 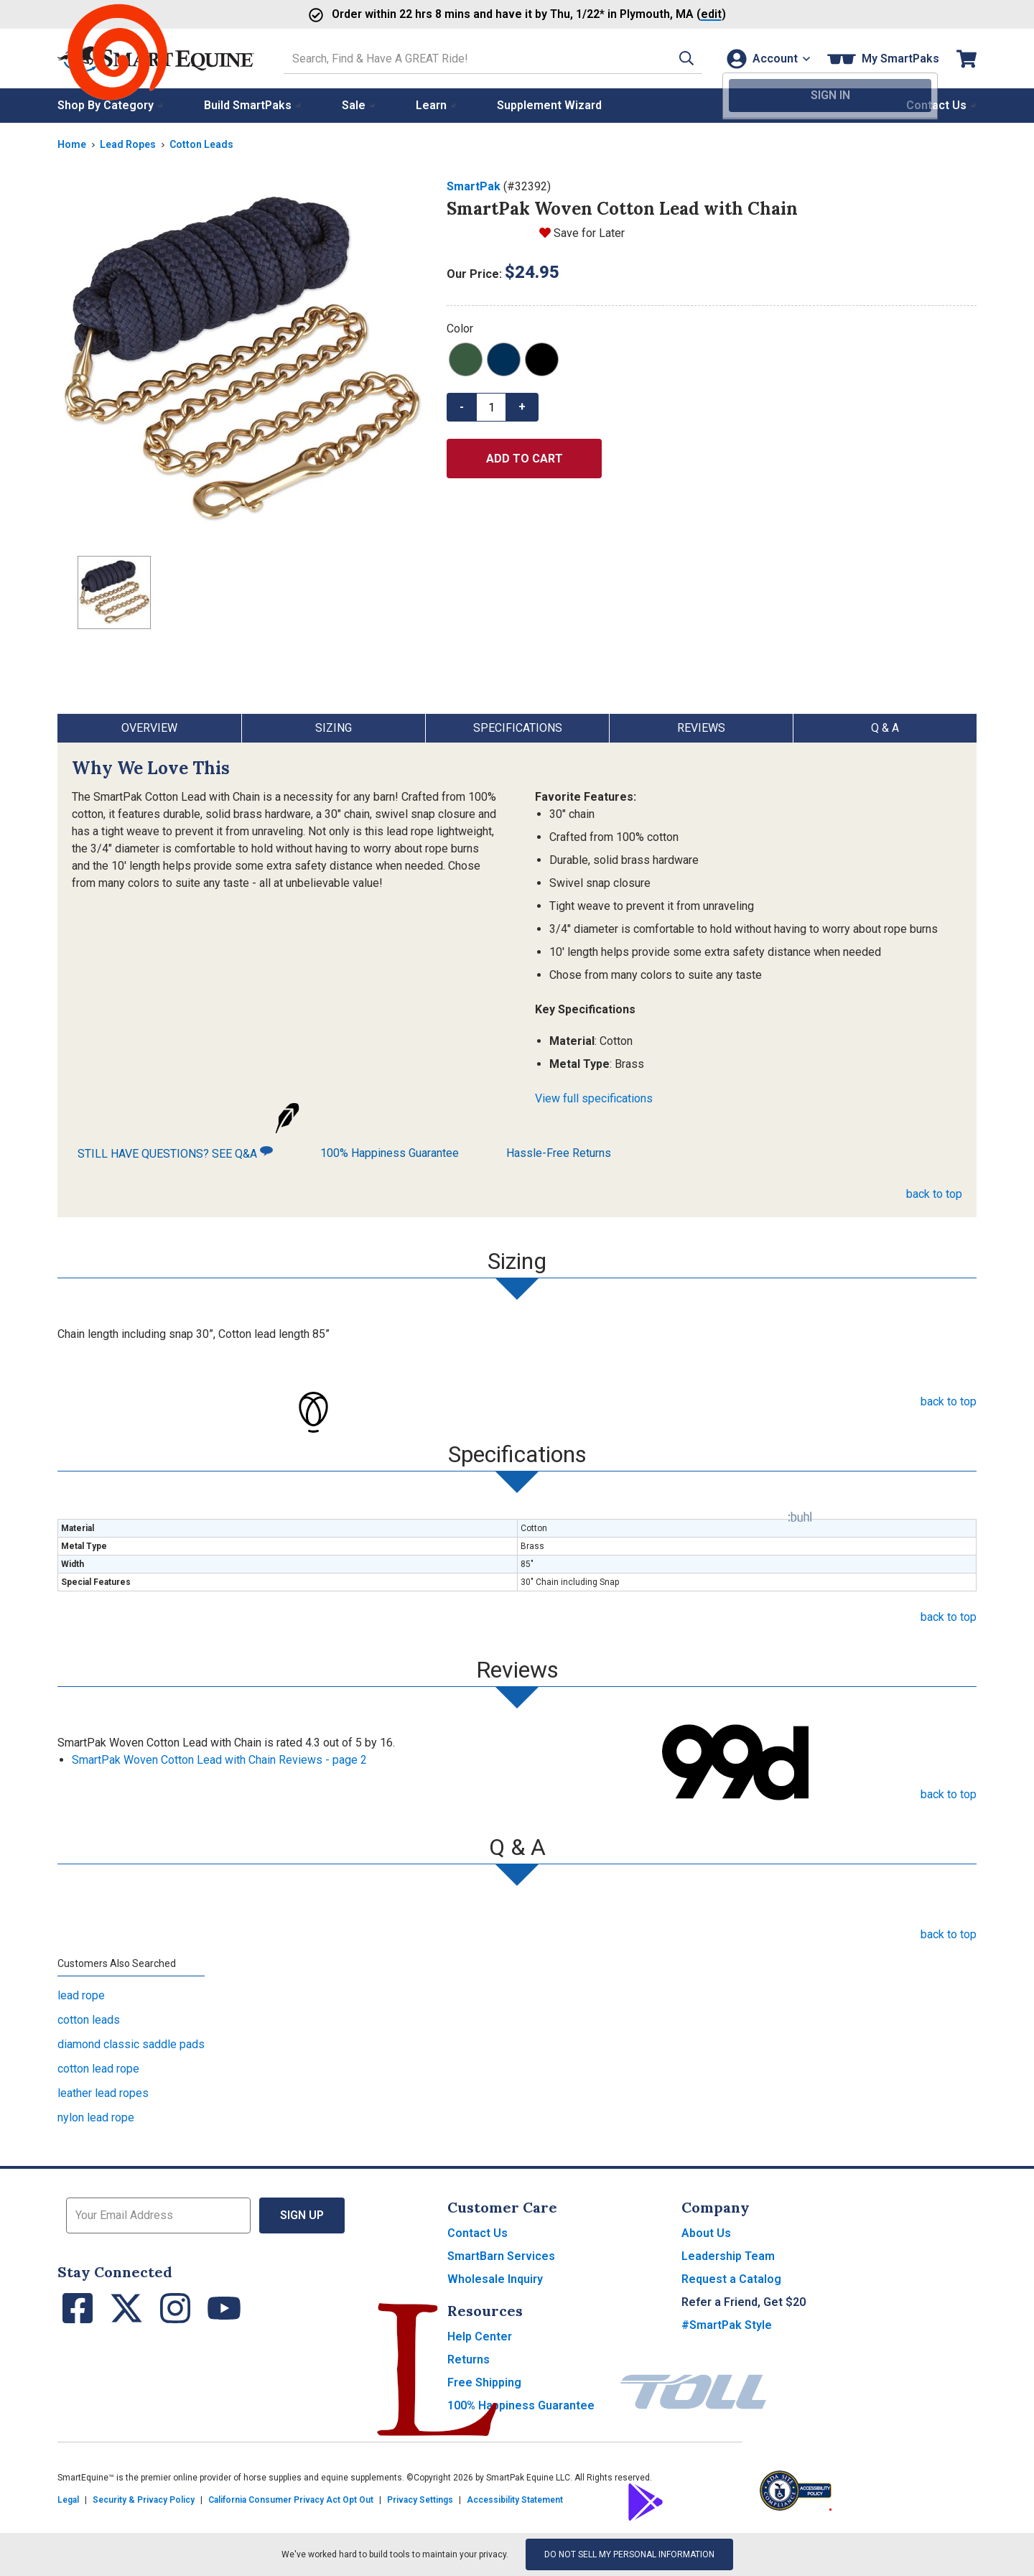 What do you see at coordinates (800, 1517) in the screenshot?
I see `buhl company logo` at bounding box center [800, 1517].